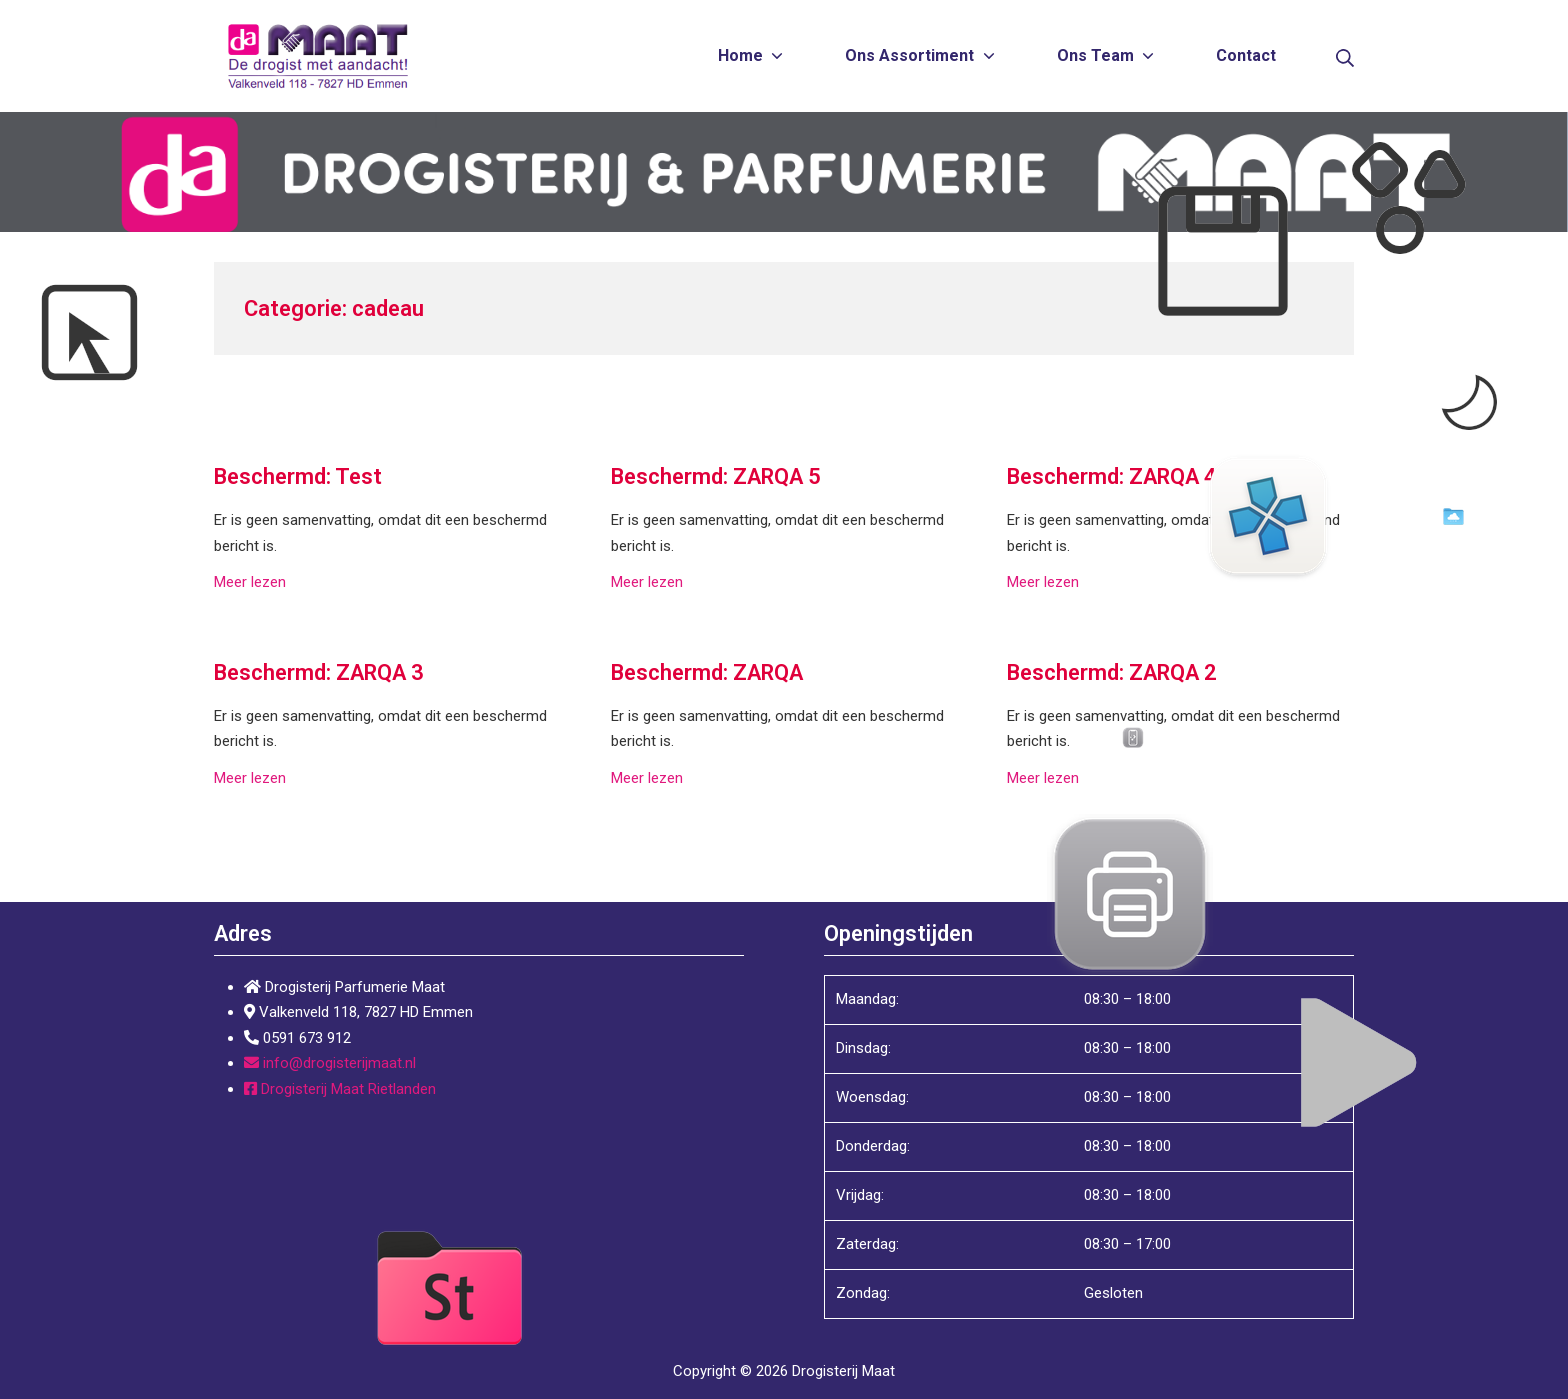 Image resolution: width=1568 pixels, height=1399 pixels. I want to click on open fusion app or automation tool, so click(89, 332).